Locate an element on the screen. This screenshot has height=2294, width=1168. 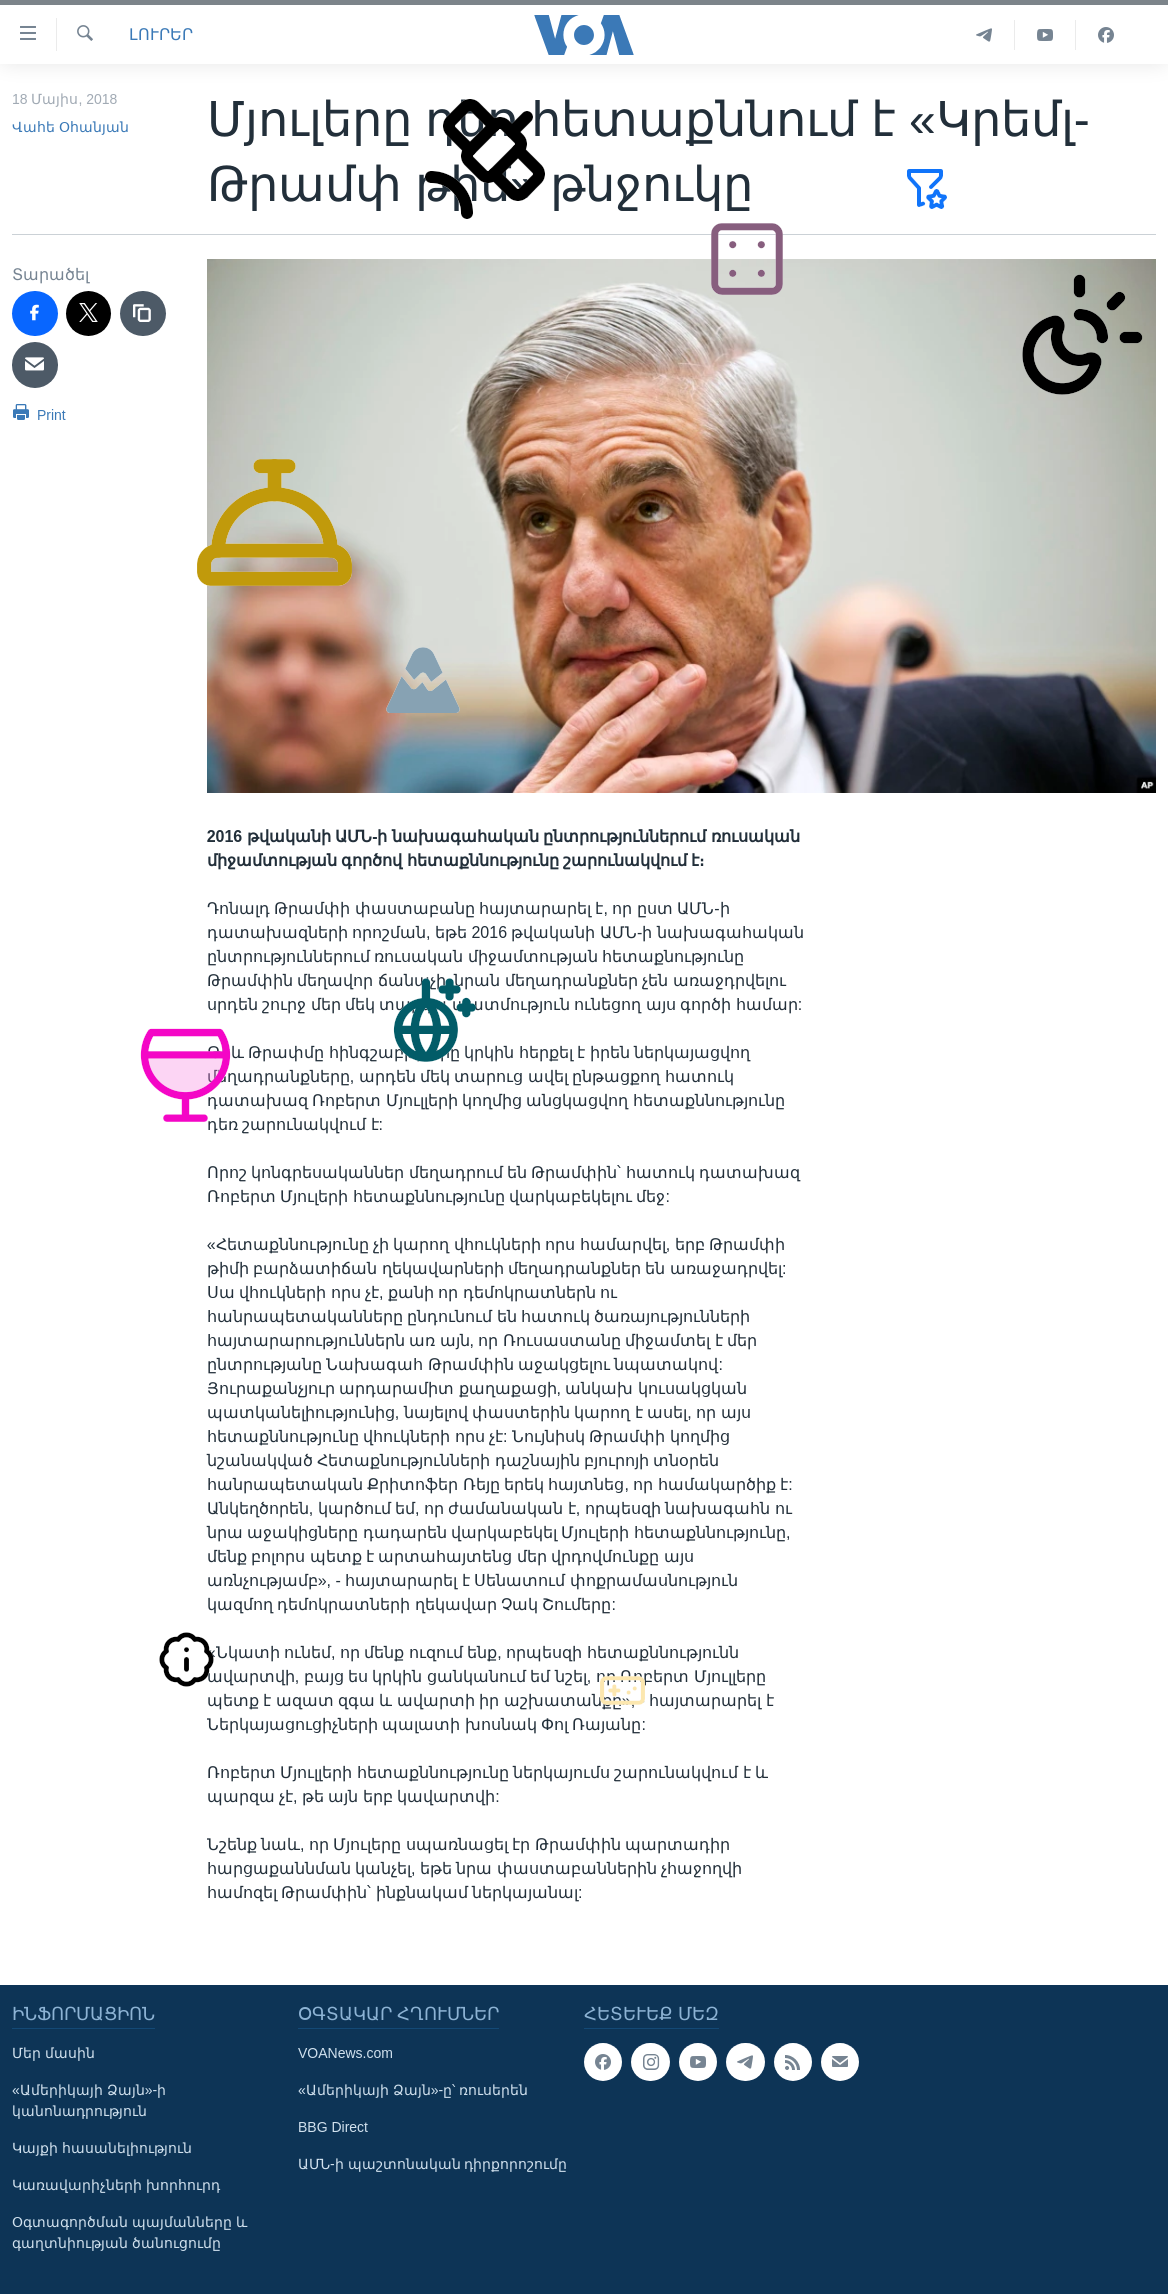
browse wine or cocktail menu is located at coordinates (185, 1073).